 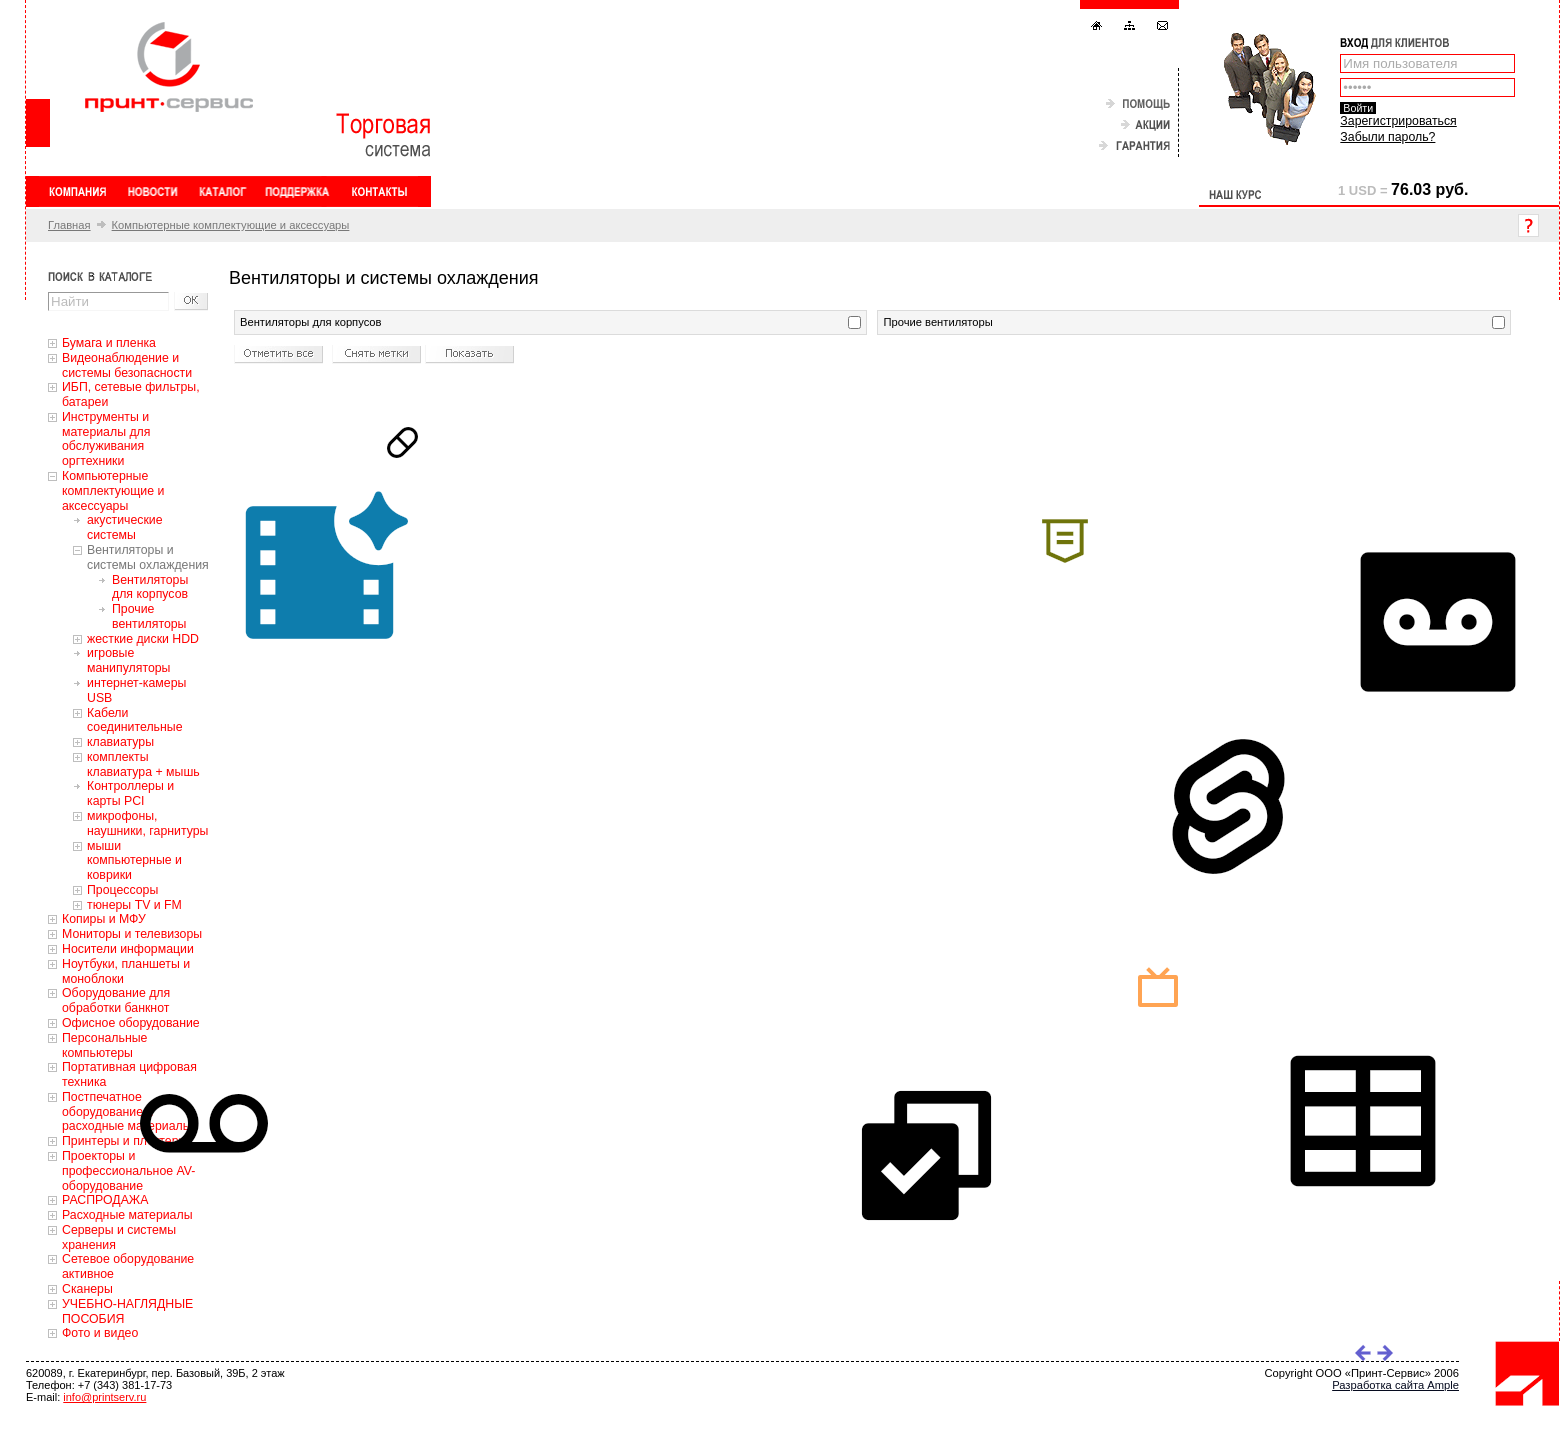 I want to click on access AI-powered video editing tools, so click(x=319, y=572).